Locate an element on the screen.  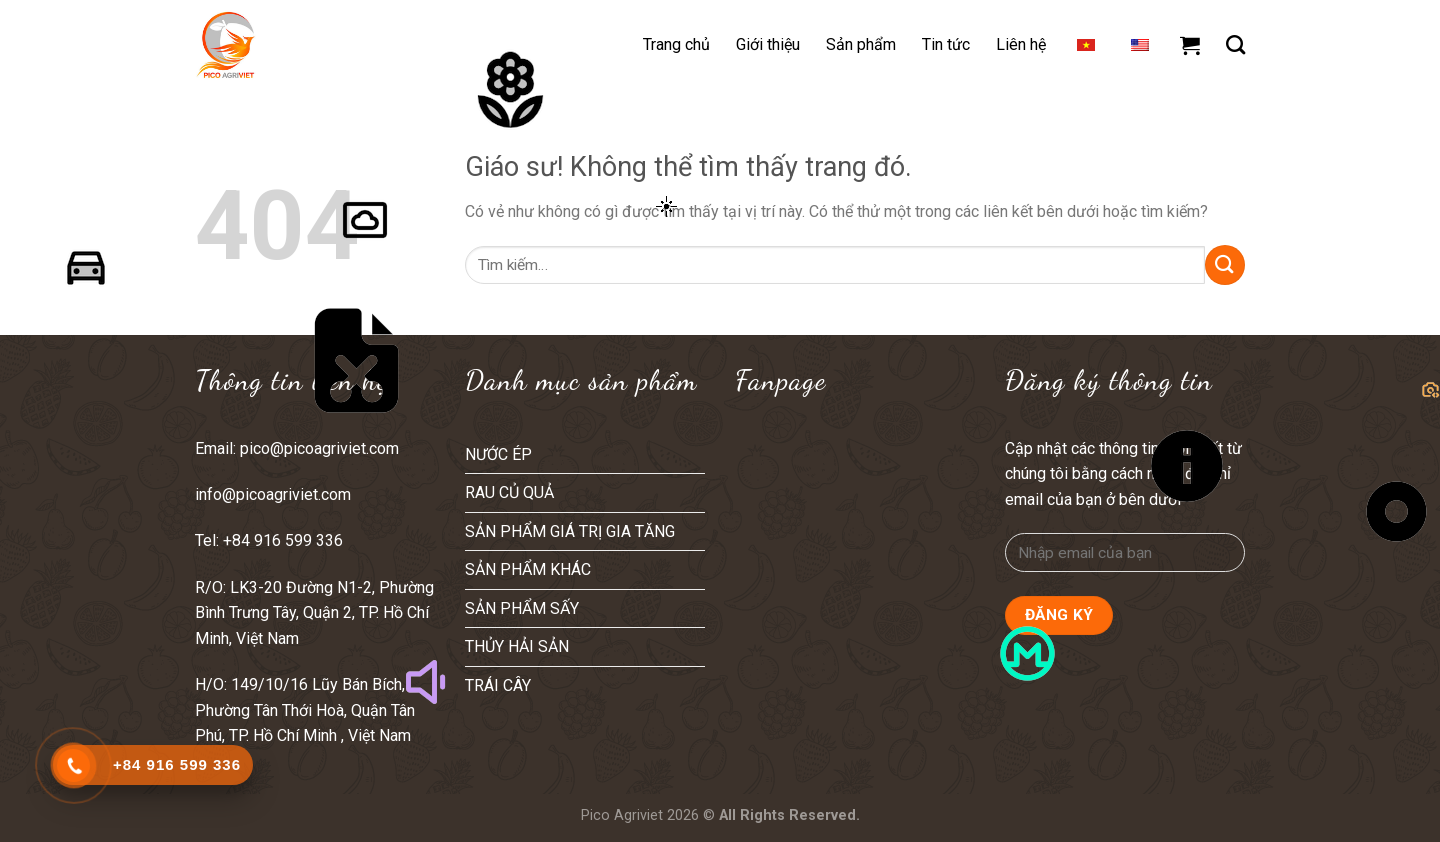
cut or trim a document is located at coordinates (356, 360).